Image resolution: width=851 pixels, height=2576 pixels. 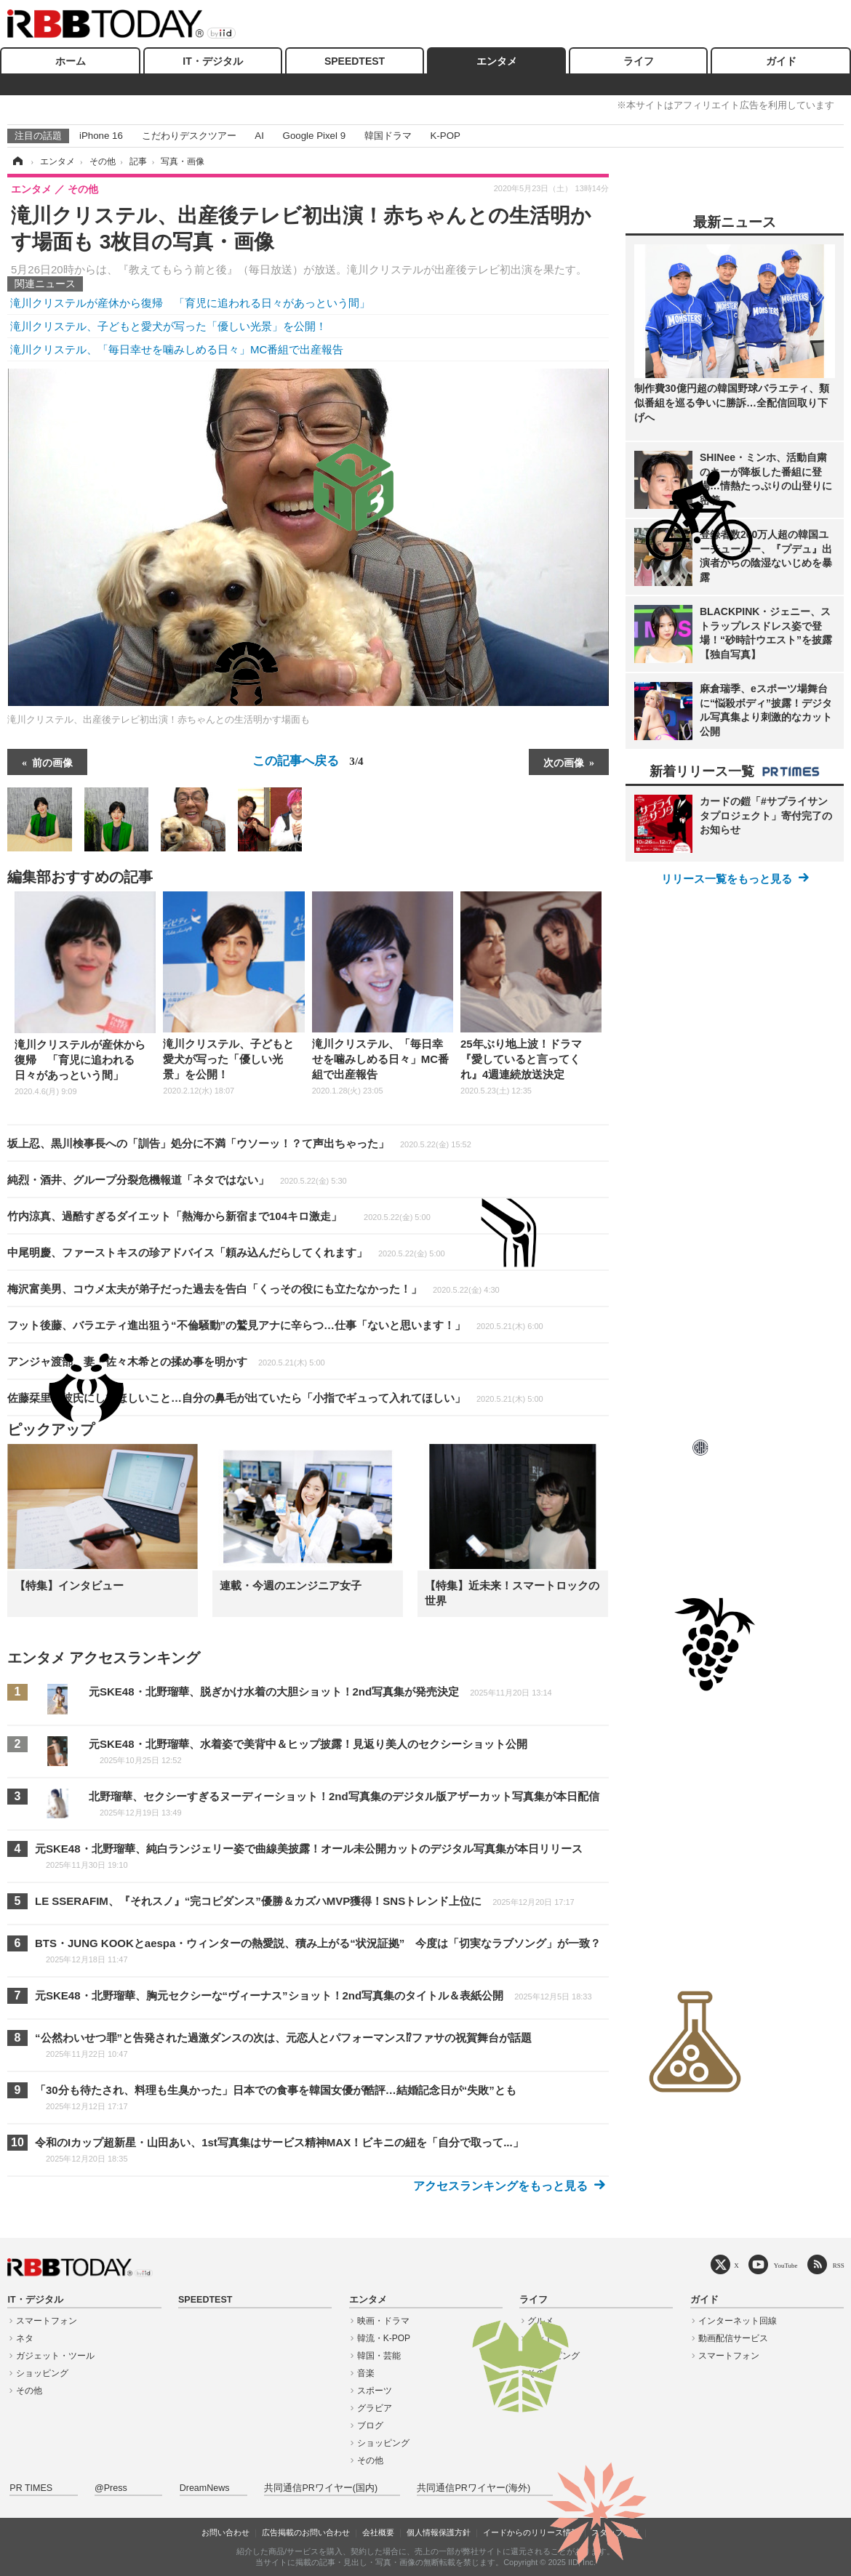 What do you see at coordinates (520, 2366) in the screenshot?
I see `equip torso armor piece` at bounding box center [520, 2366].